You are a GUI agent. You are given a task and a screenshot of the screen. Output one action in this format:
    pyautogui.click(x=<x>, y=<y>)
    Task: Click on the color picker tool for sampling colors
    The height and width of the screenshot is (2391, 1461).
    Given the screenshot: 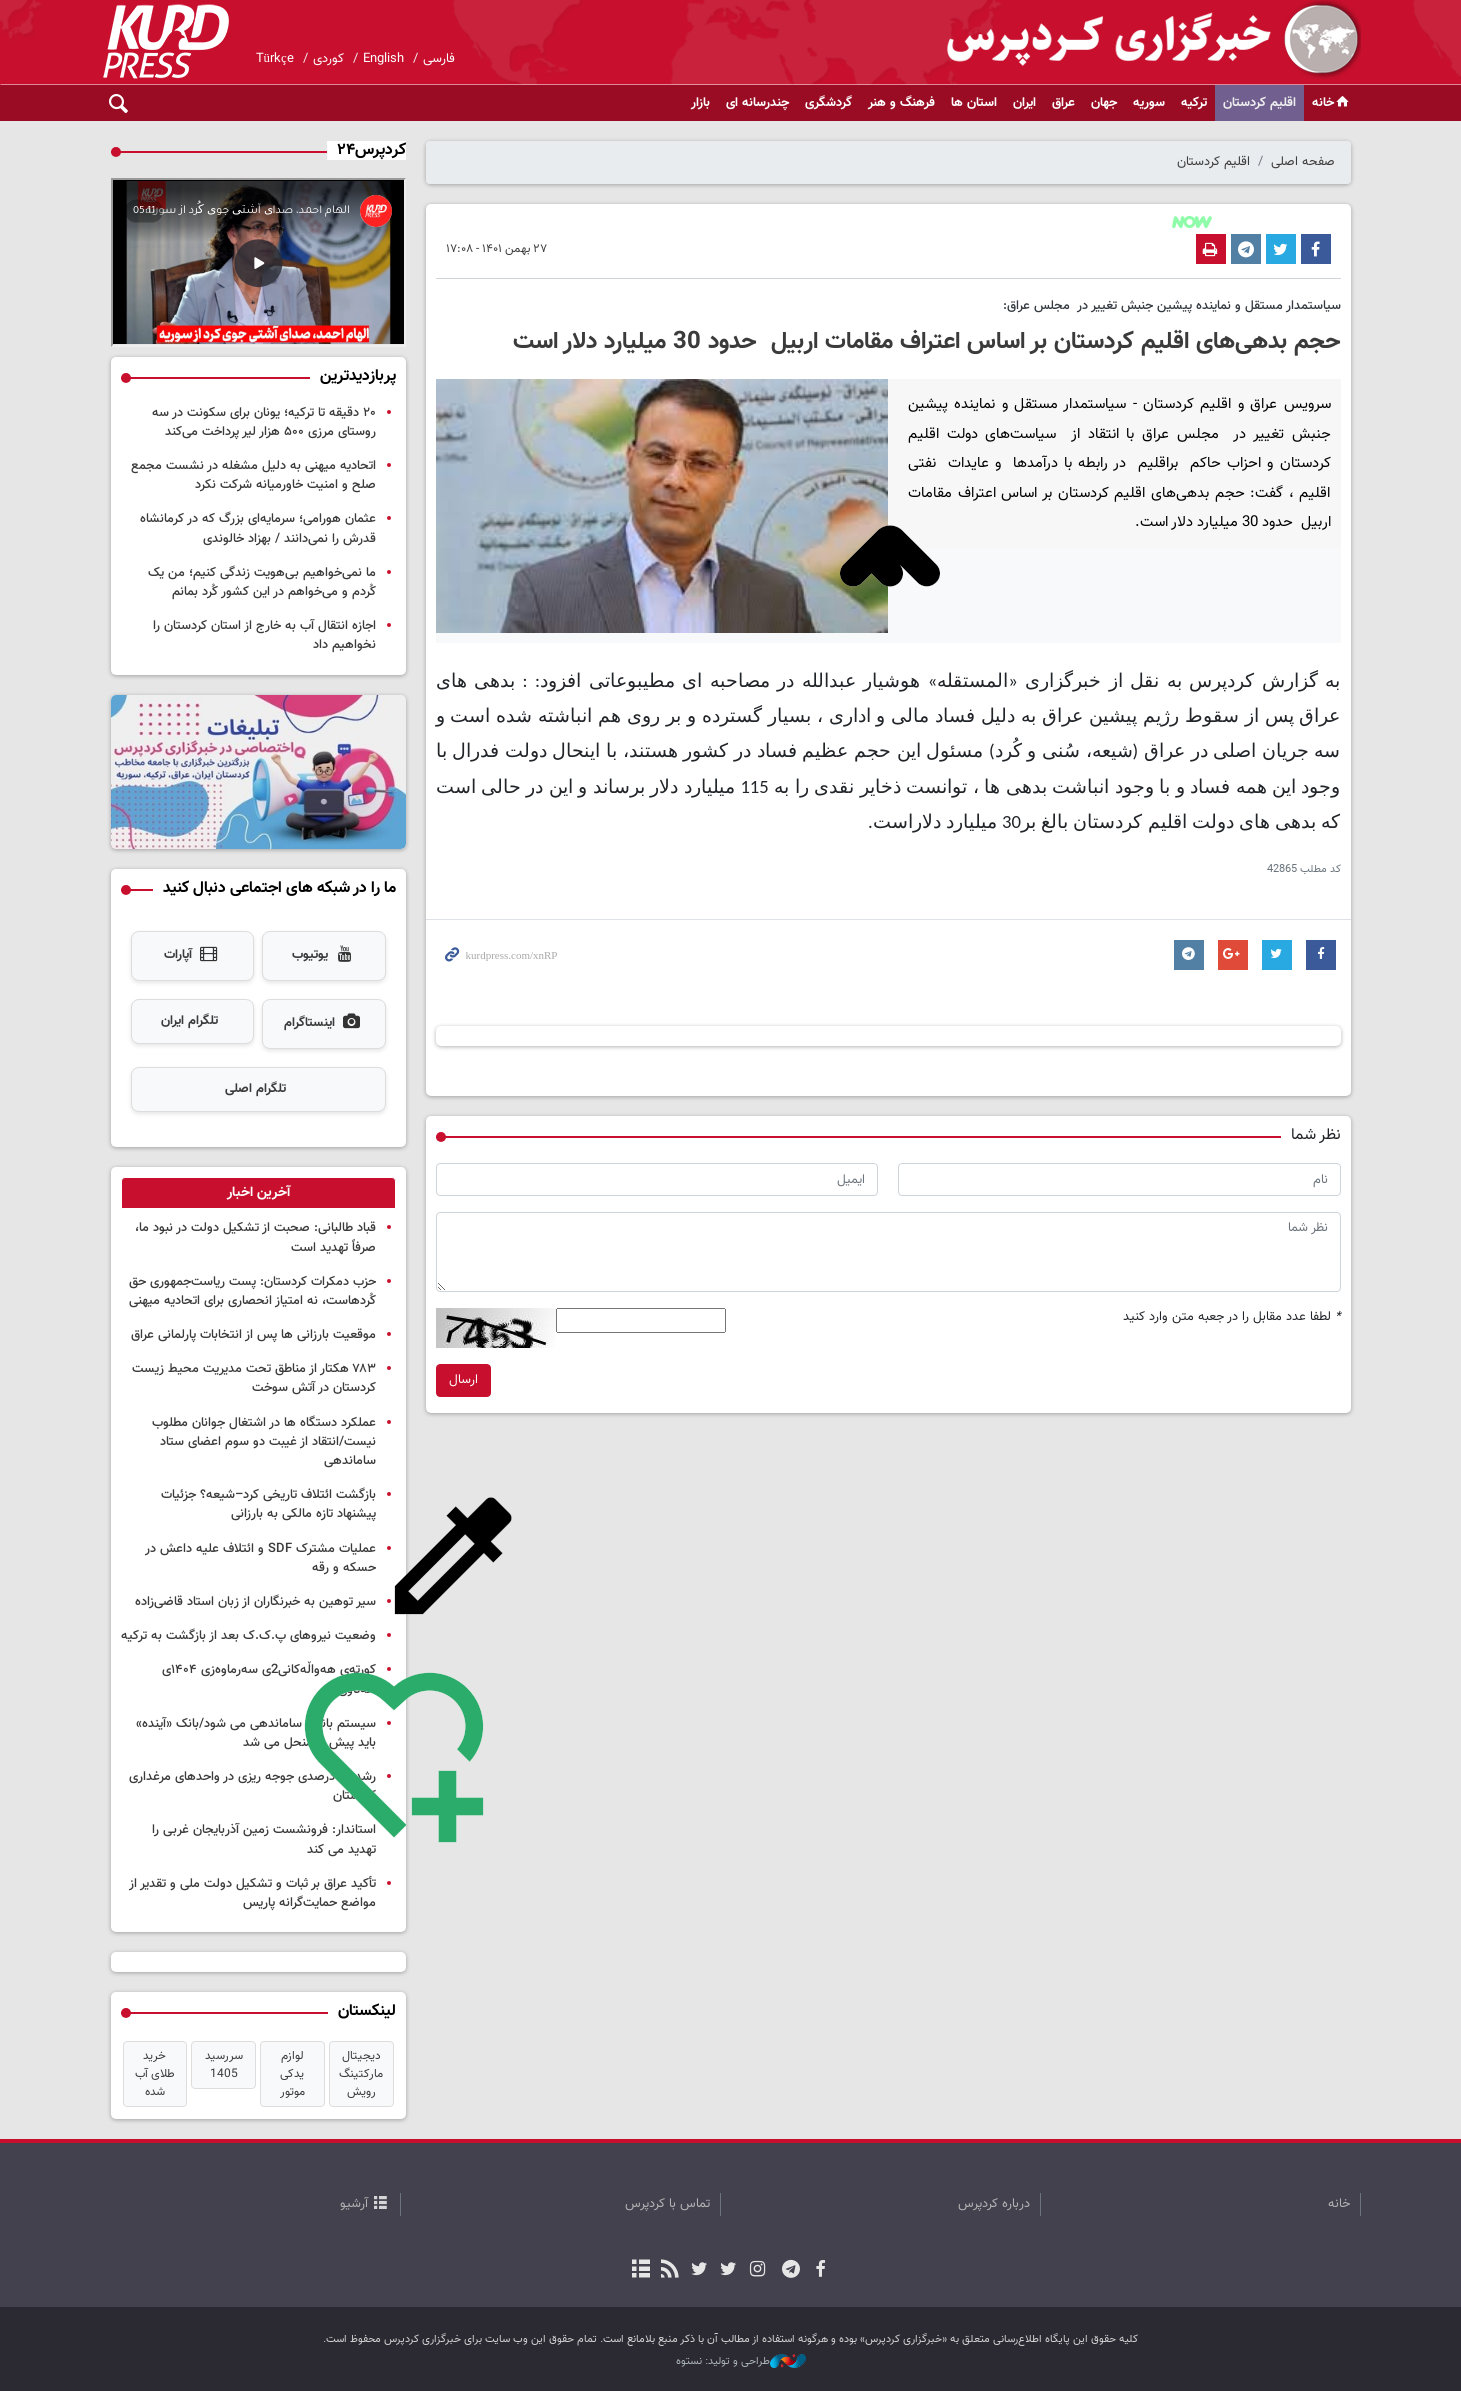 What is the action you would take?
    pyautogui.click(x=454, y=1554)
    